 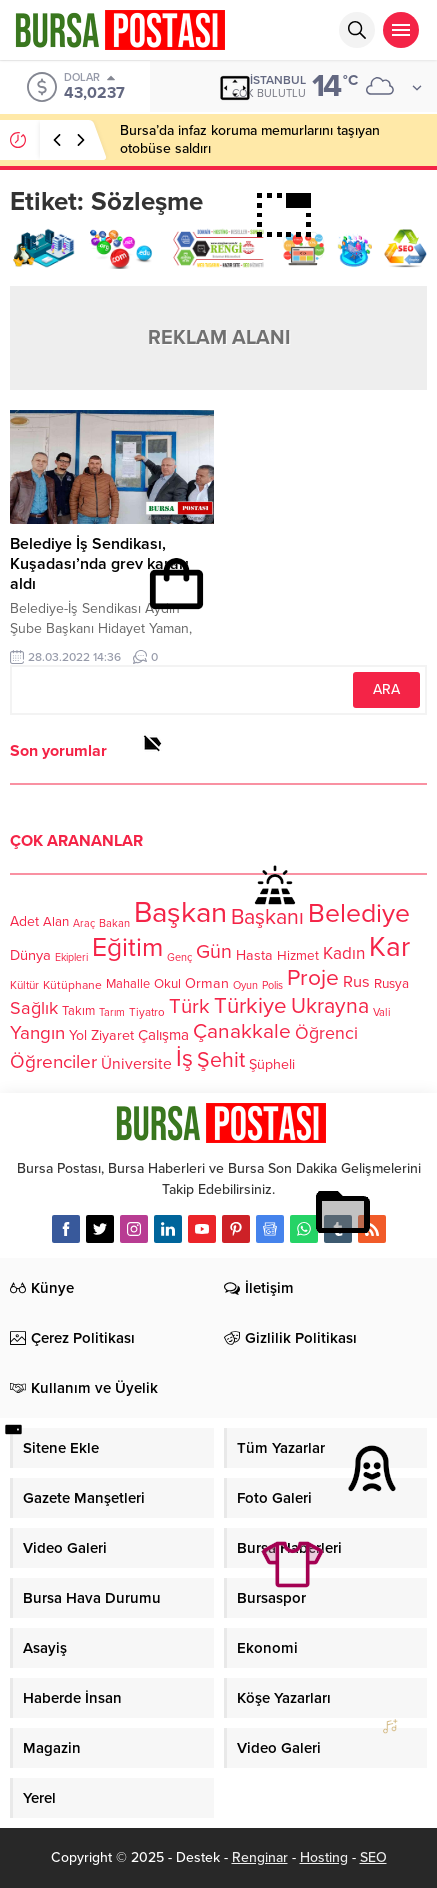 What do you see at coordinates (13, 1429) in the screenshot?
I see `access storage or disk management` at bounding box center [13, 1429].